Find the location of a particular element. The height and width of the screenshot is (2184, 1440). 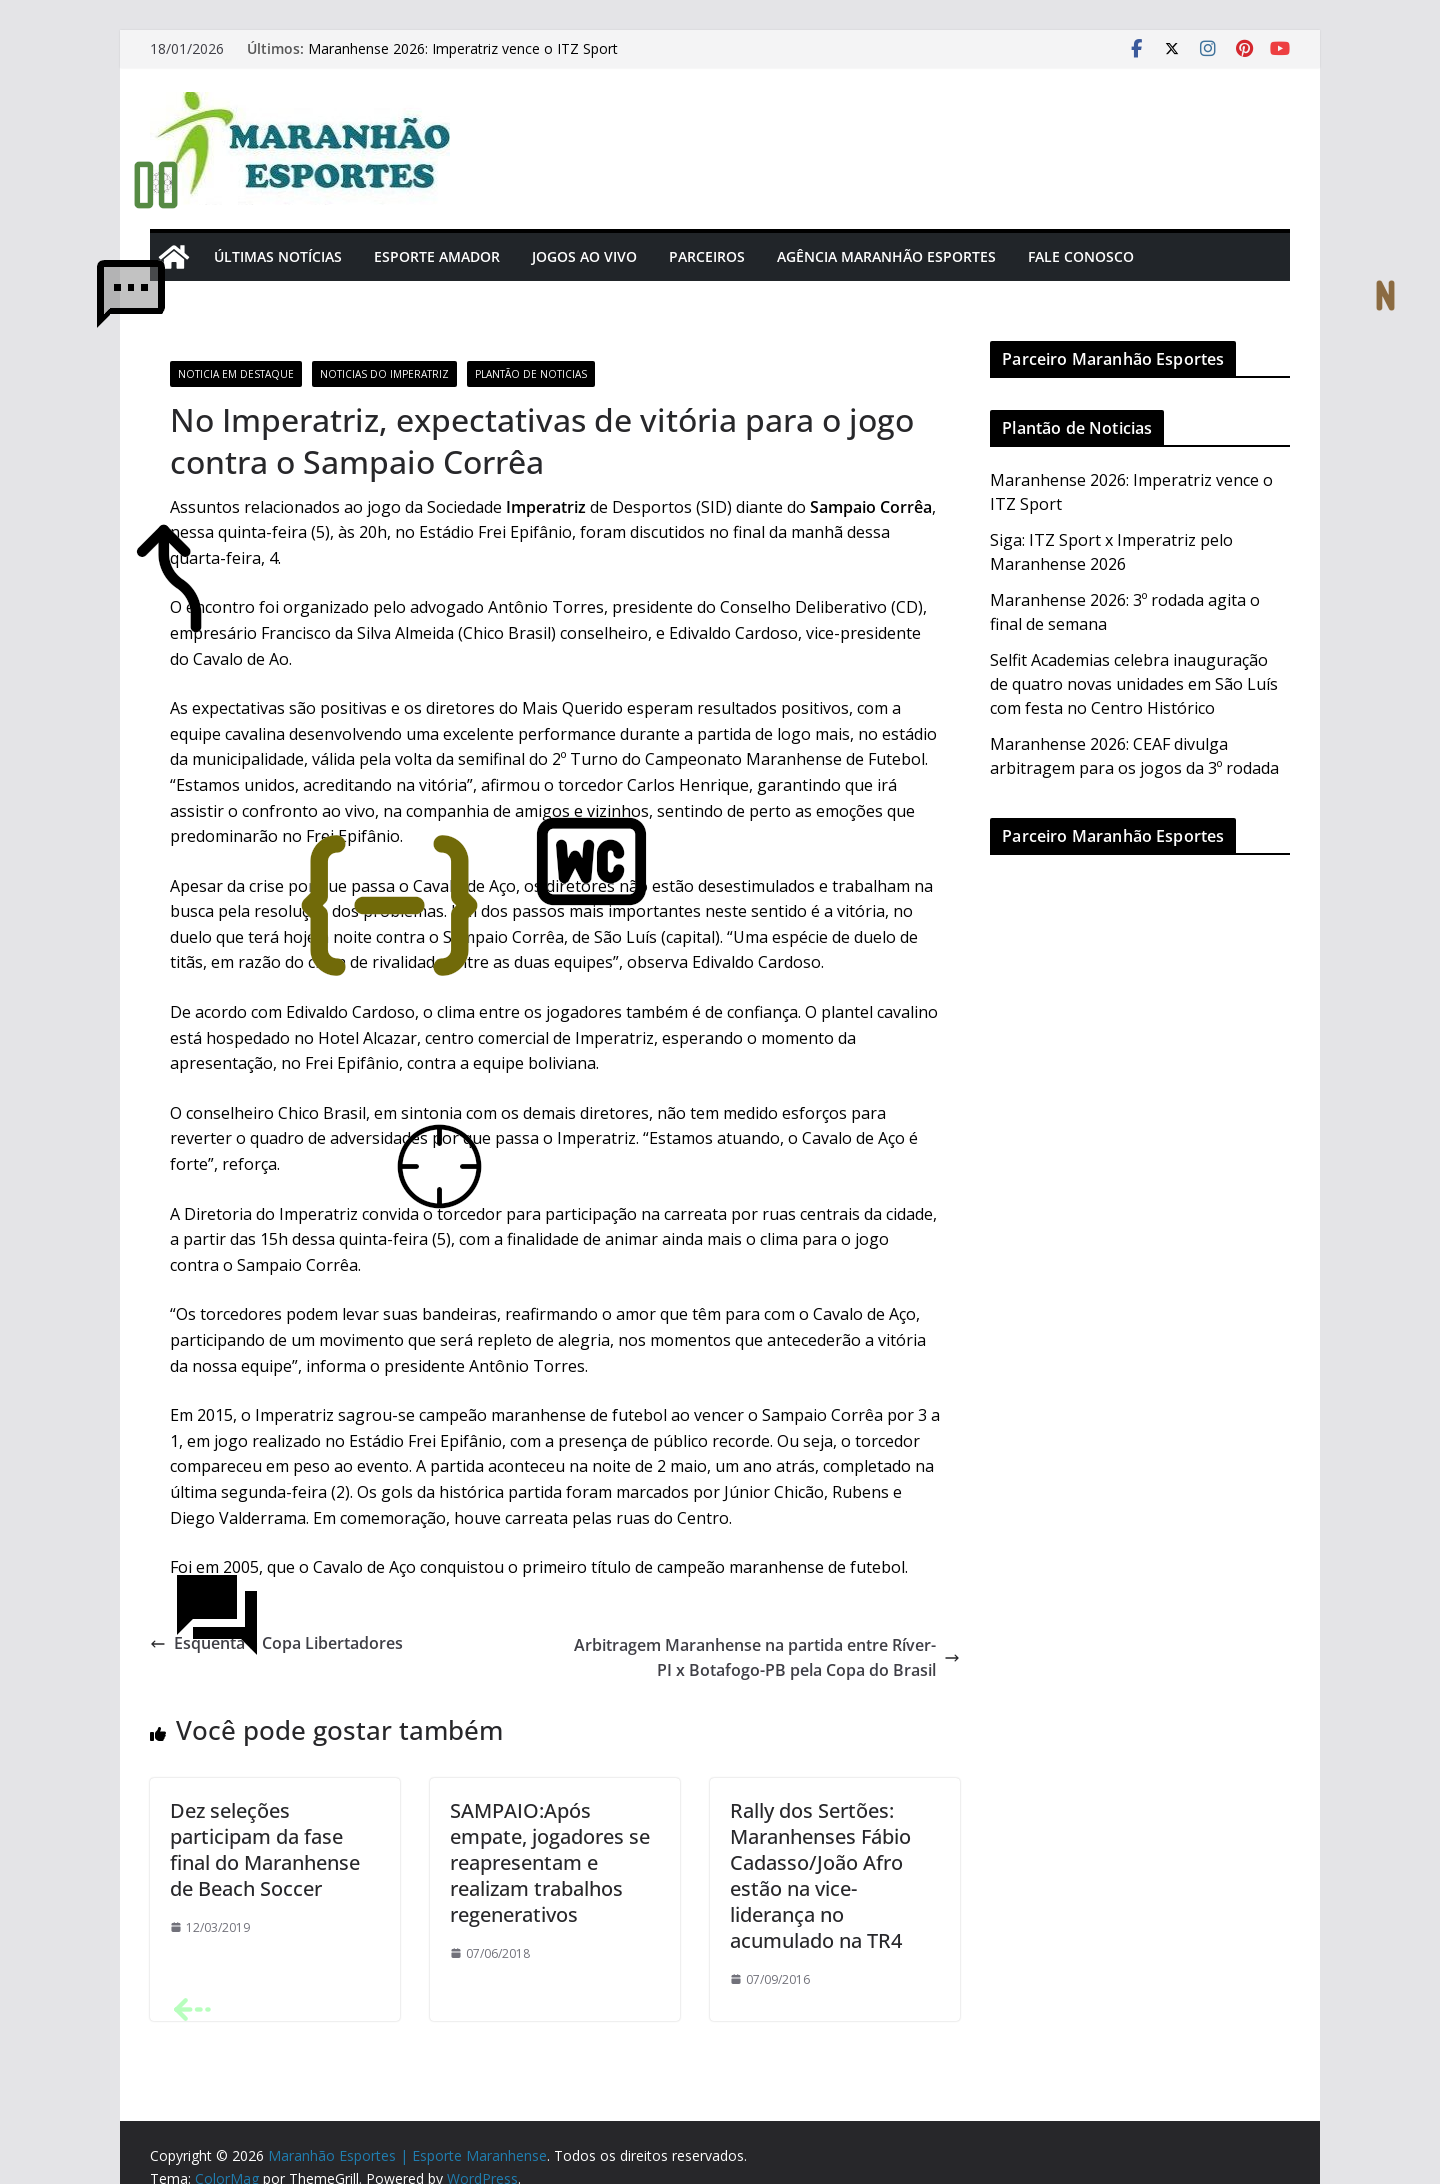

open text messaging app is located at coordinates (131, 294).